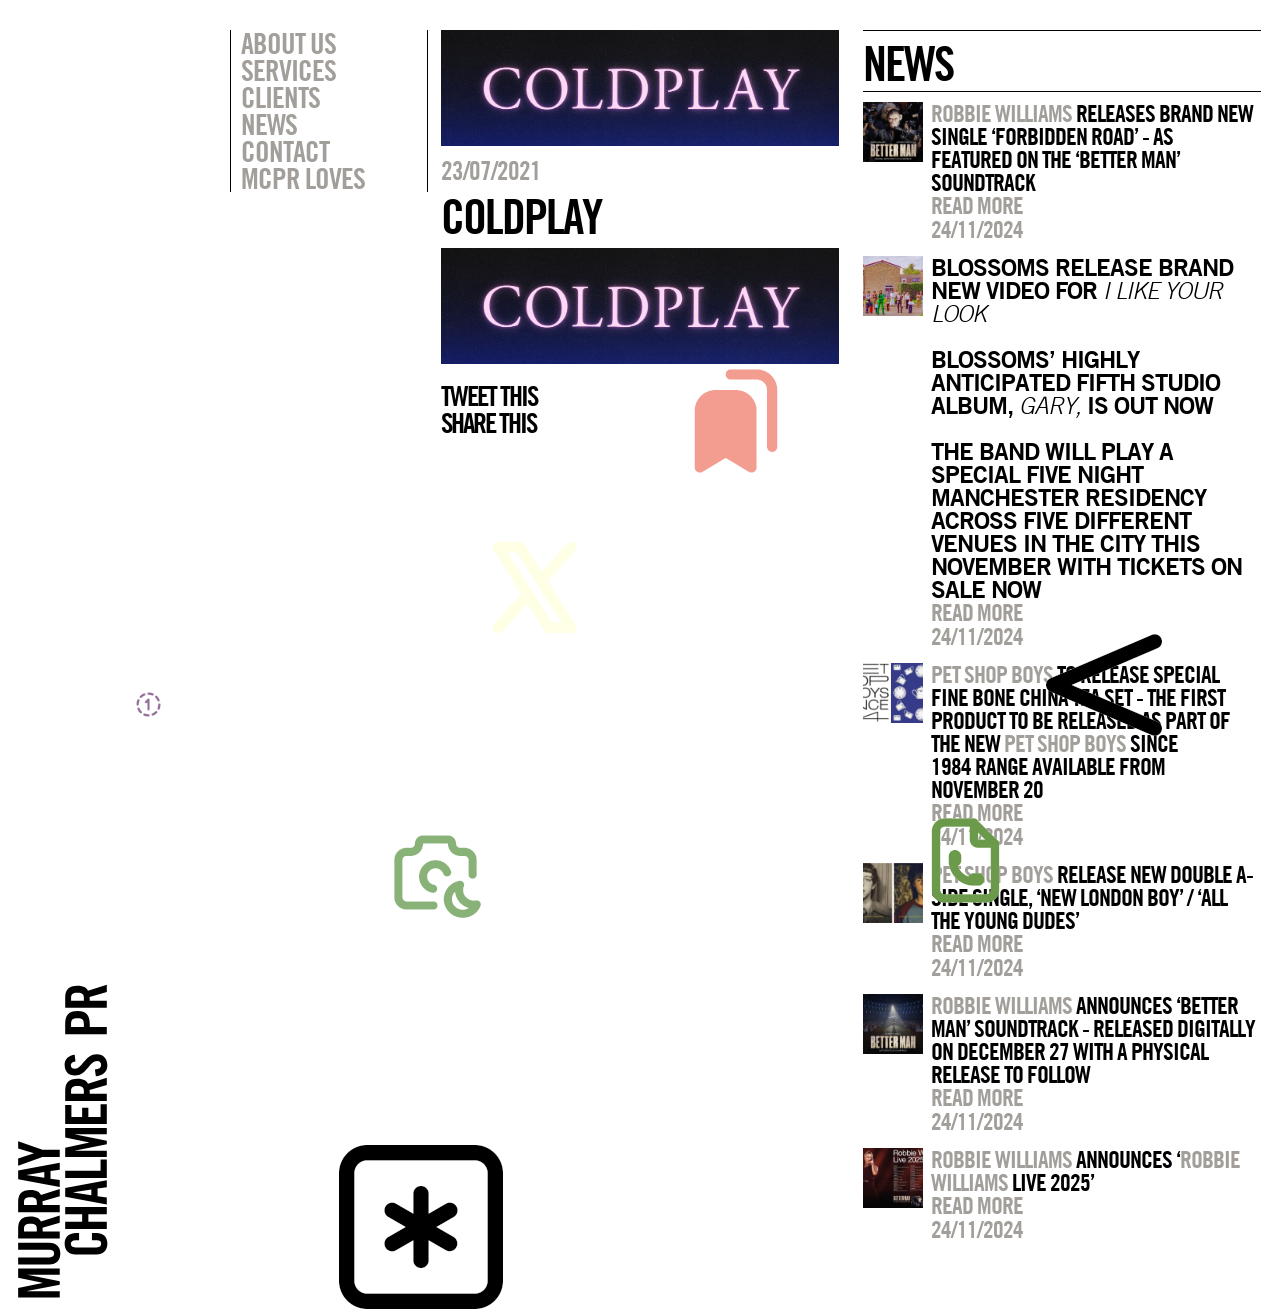 The image size is (1280, 1316). Describe the element at coordinates (1104, 685) in the screenshot. I see `less than comparison operator` at that location.